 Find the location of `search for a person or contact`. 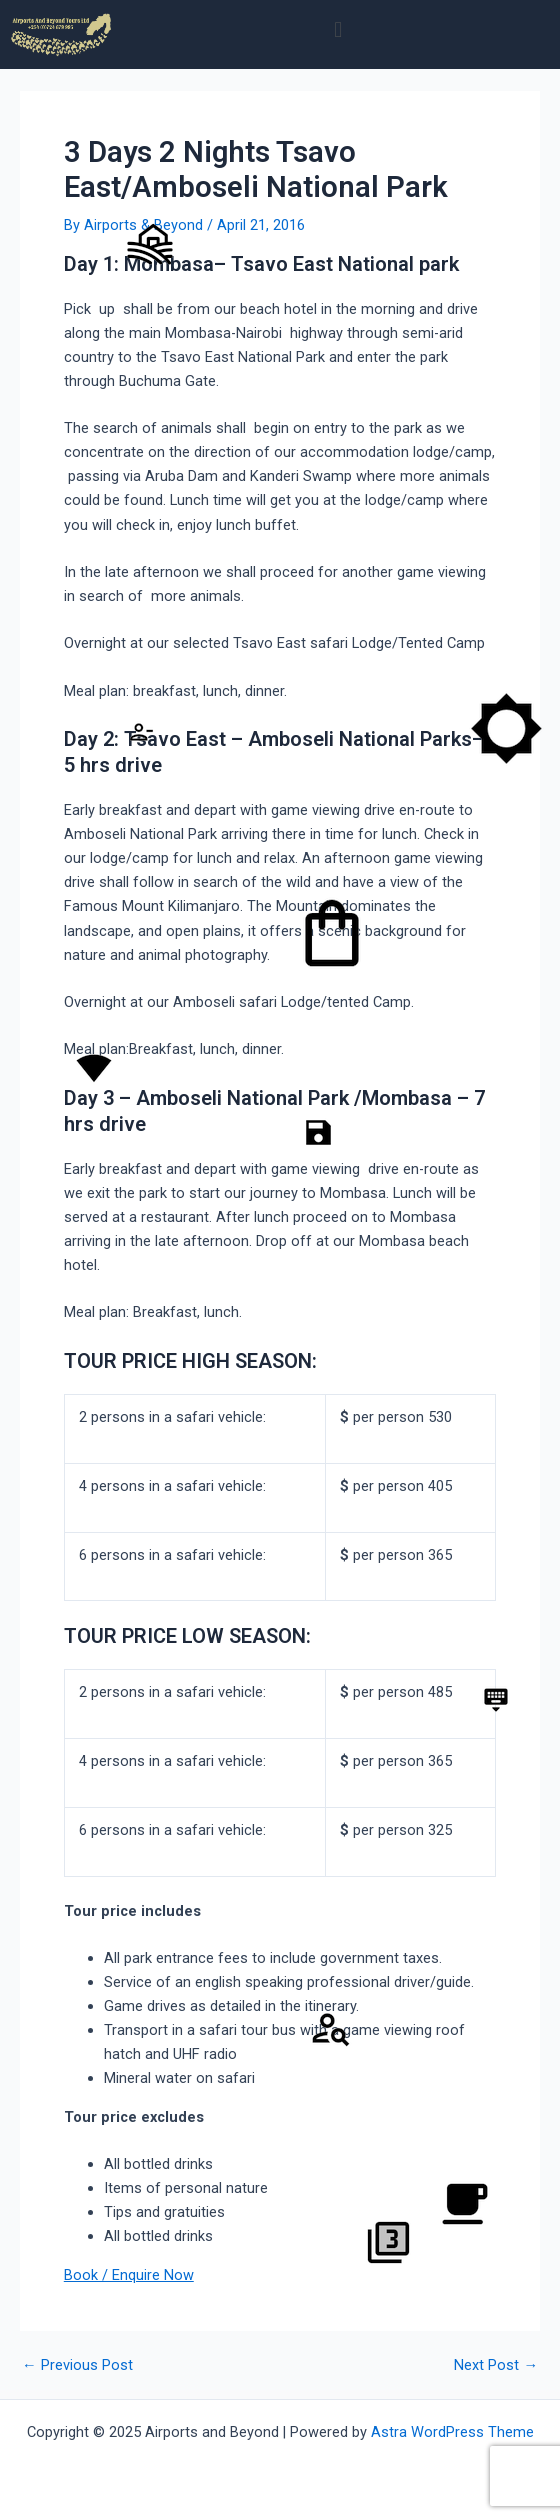

search for a person or contact is located at coordinates (331, 2028).